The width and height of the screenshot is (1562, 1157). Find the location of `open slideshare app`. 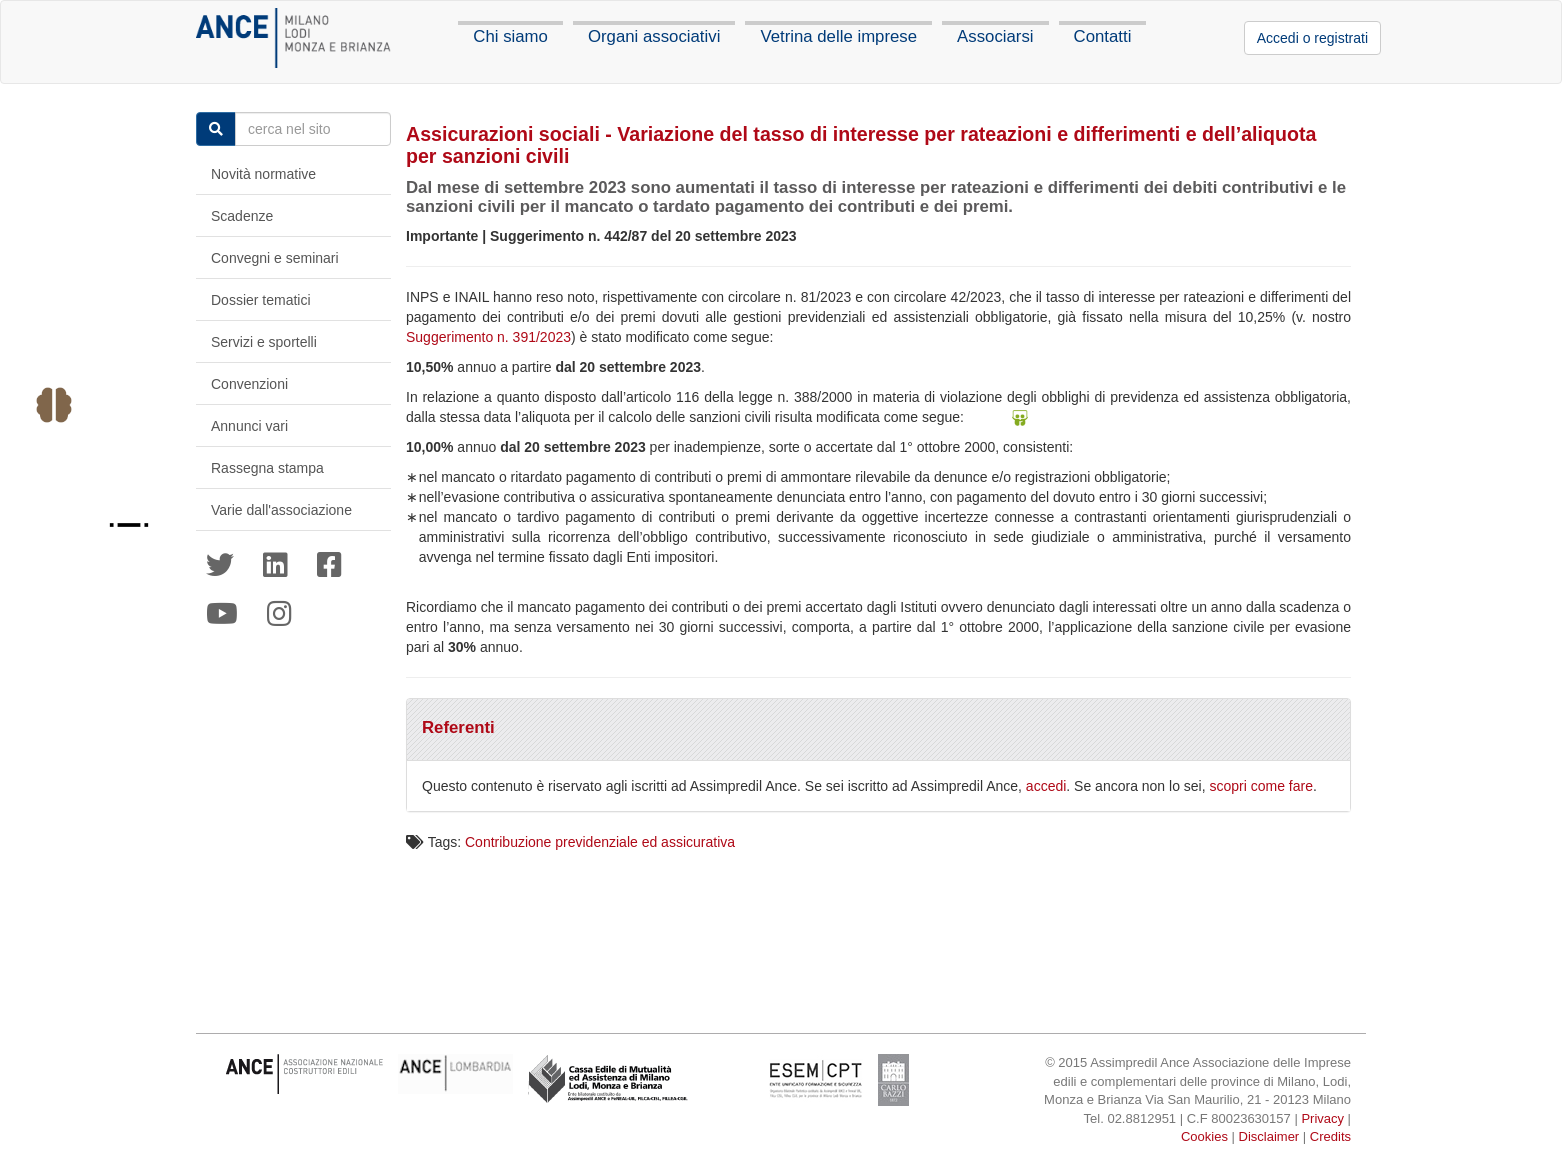

open slideshare app is located at coordinates (1020, 418).